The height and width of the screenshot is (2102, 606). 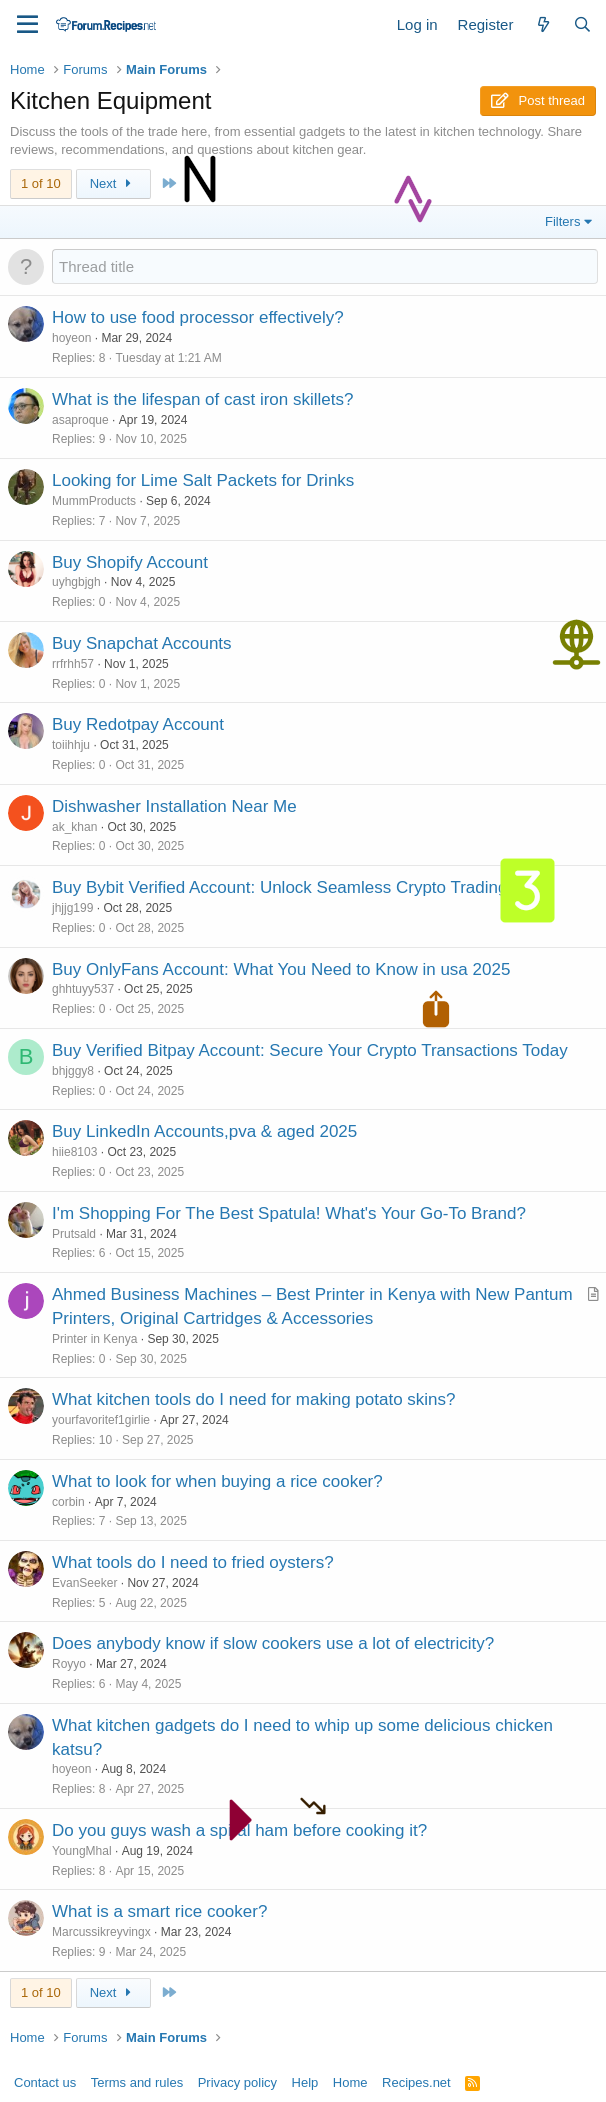 What do you see at coordinates (413, 199) in the screenshot?
I see `connect to strava fitness tracking` at bounding box center [413, 199].